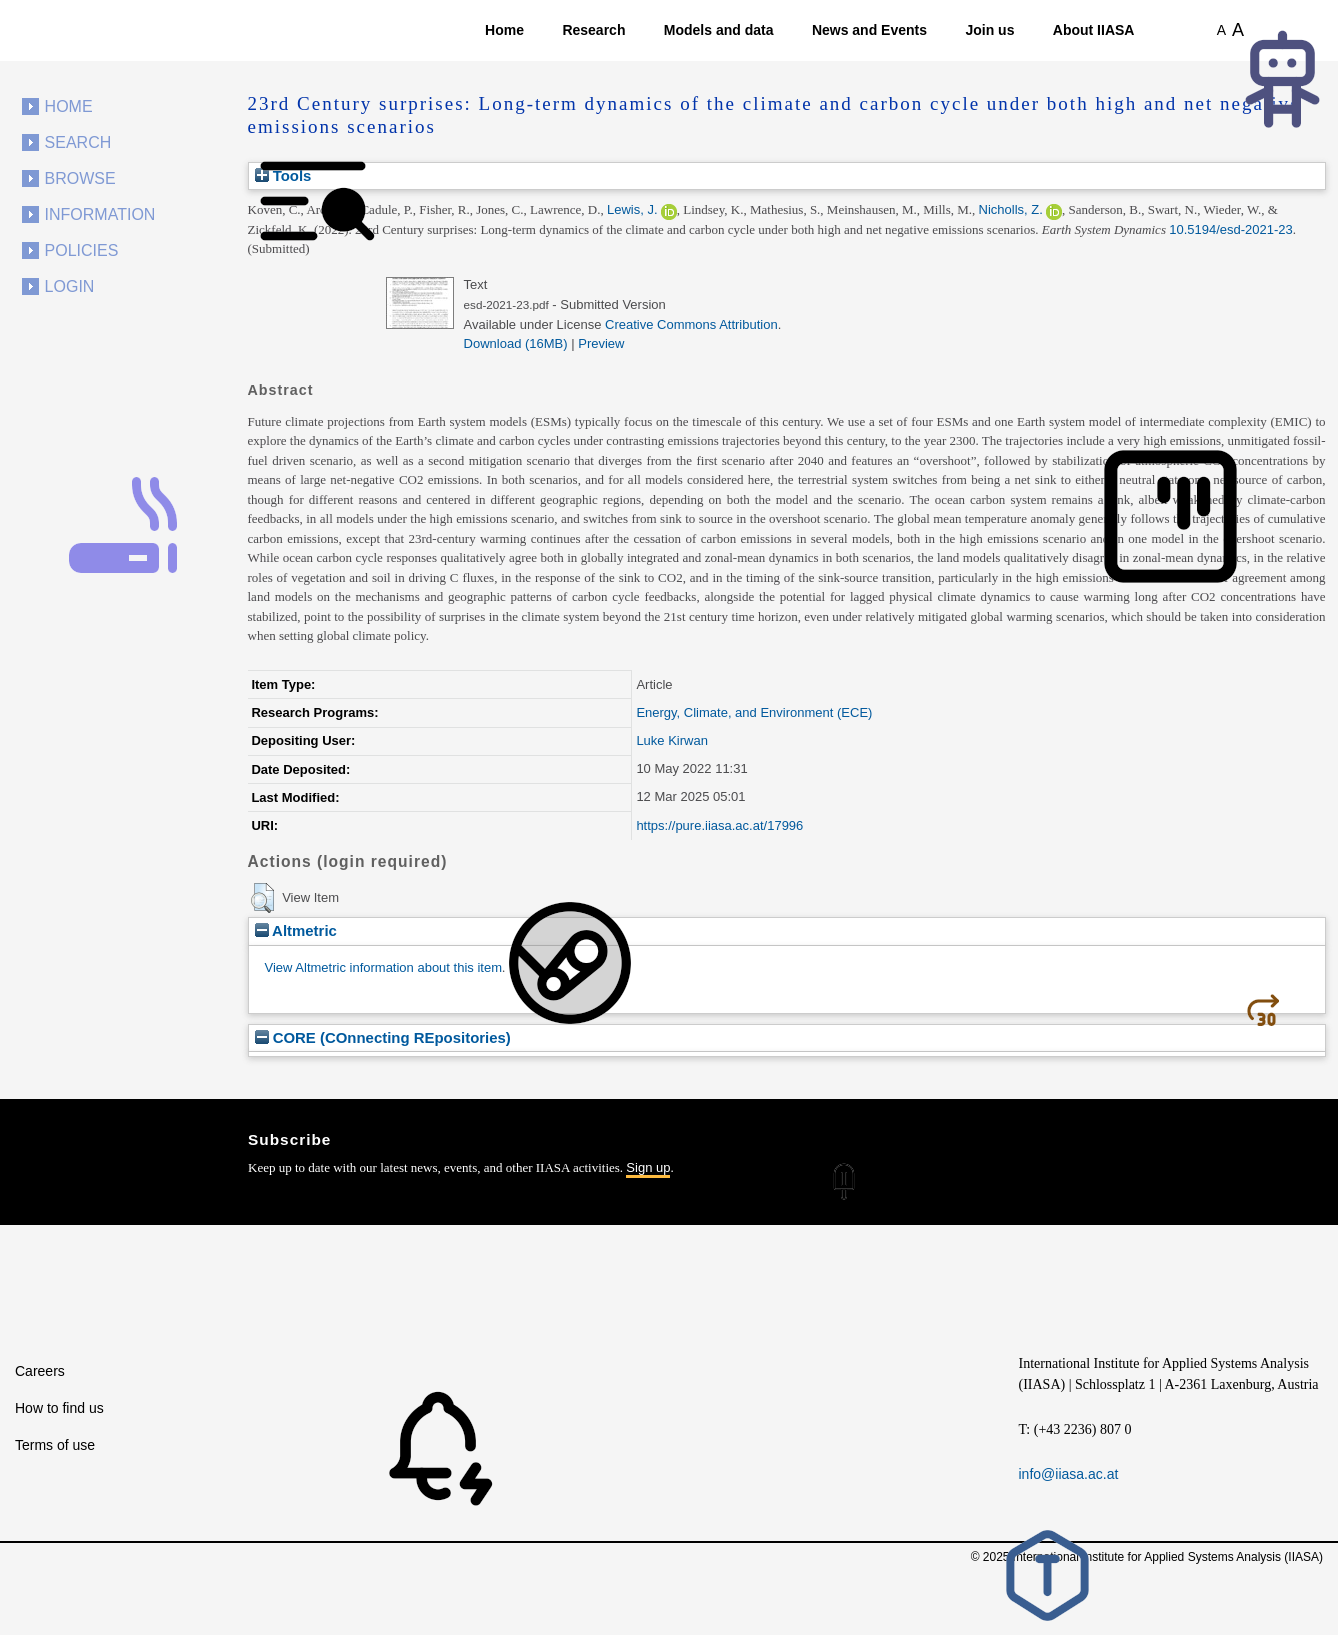 This screenshot has width=1338, height=1635. Describe the element at coordinates (123, 525) in the screenshot. I see `indicates a designated smoking area` at that location.